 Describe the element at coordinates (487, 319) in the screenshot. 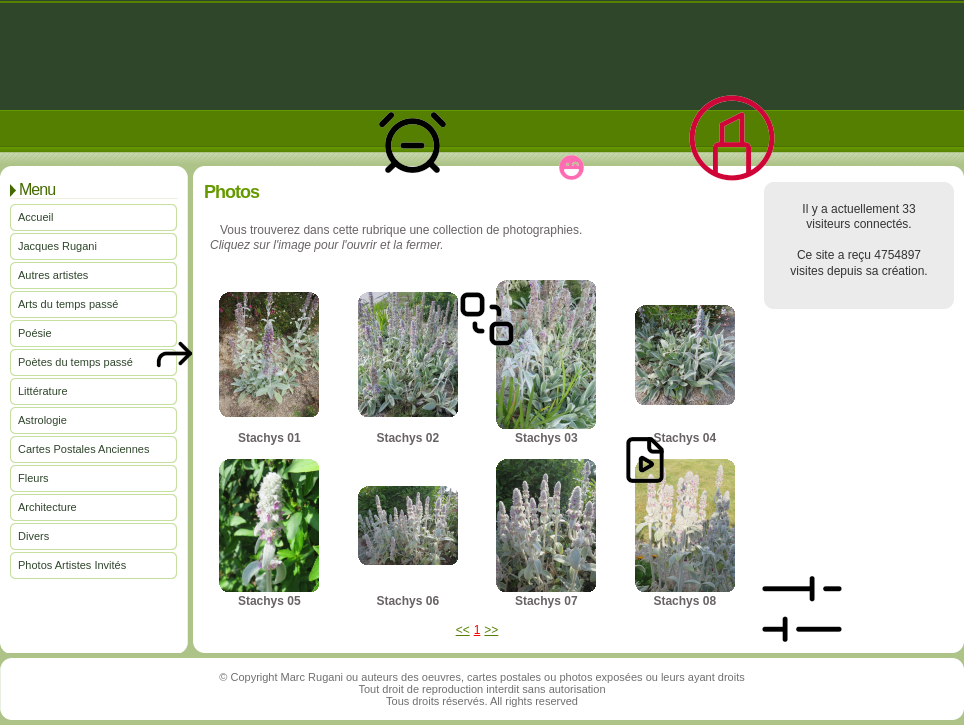

I see `send selected object to back of layer stack` at that location.